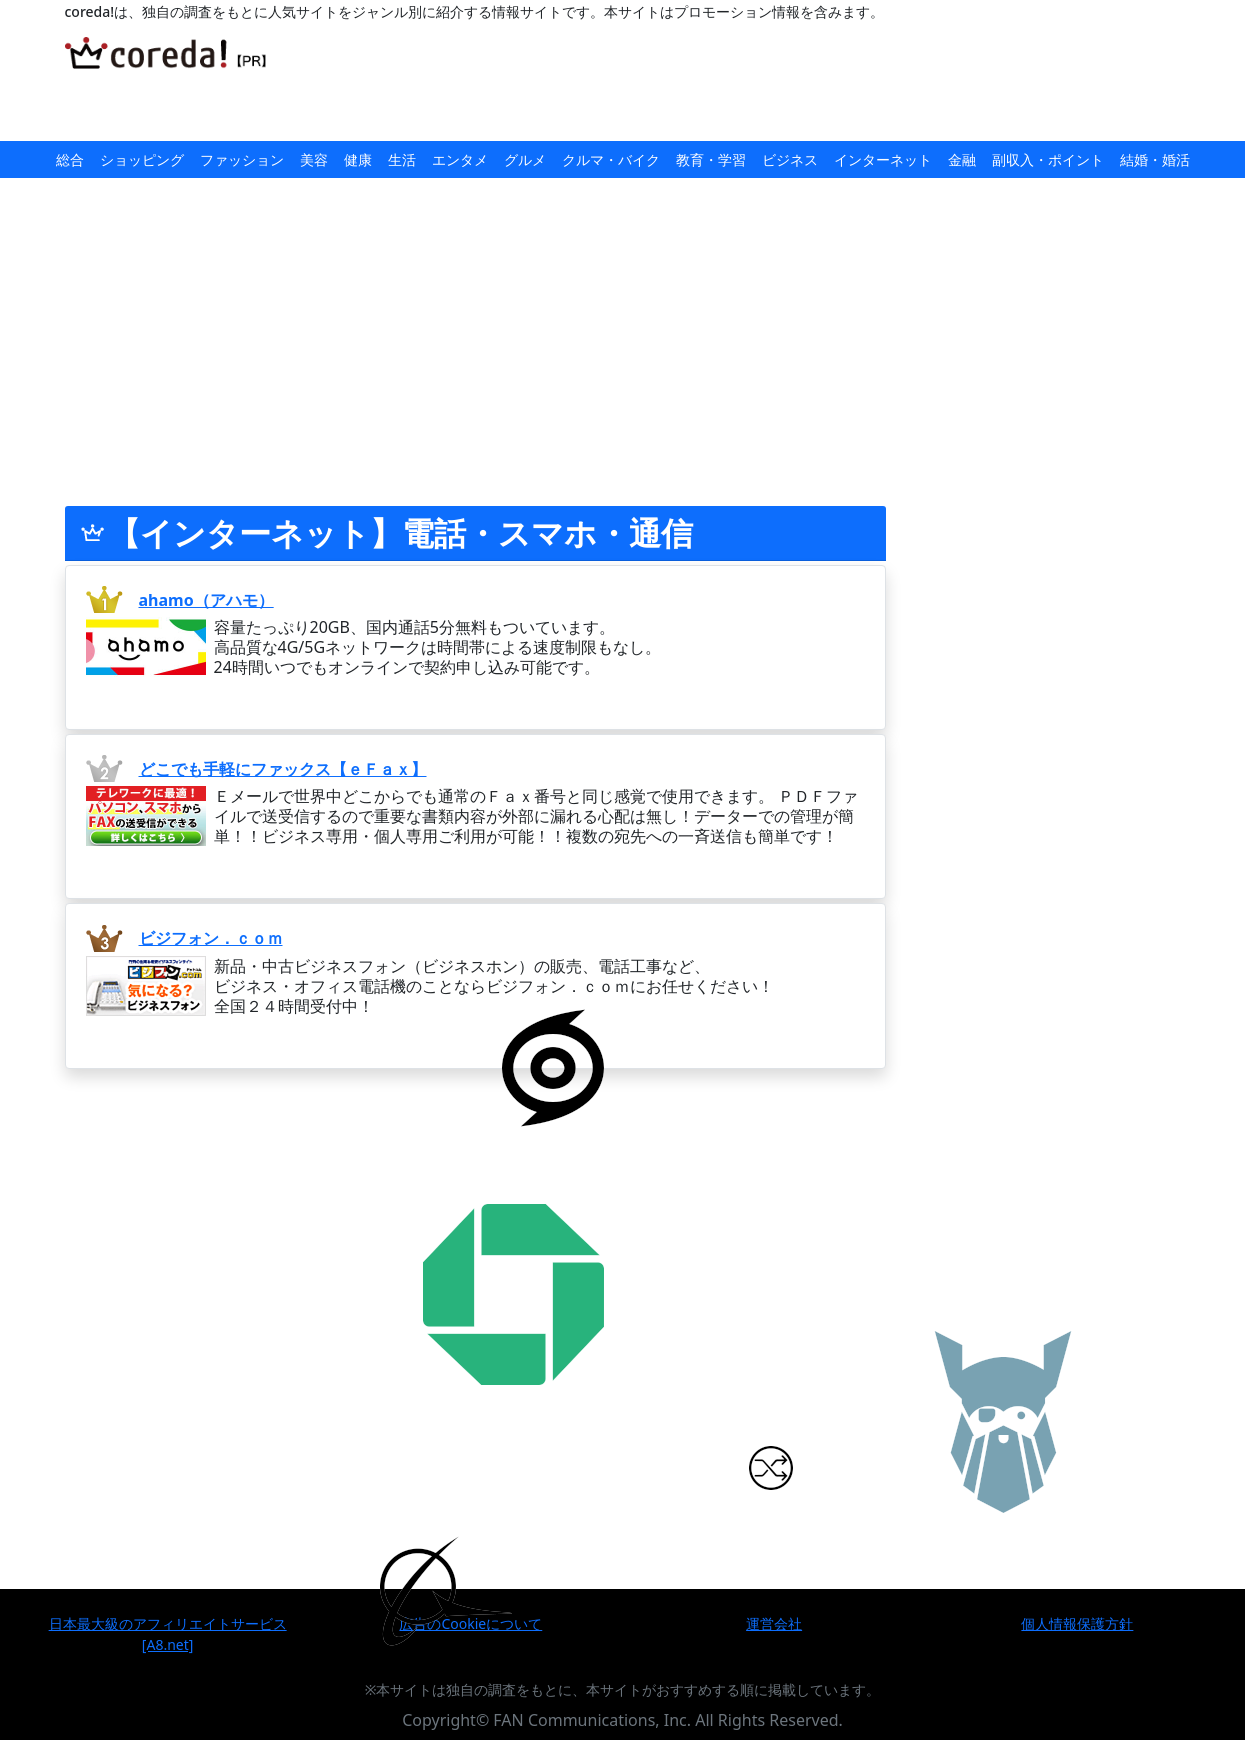 This screenshot has height=1740, width=1245. What do you see at coordinates (553, 1068) in the screenshot?
I see `indicates typhoon or hurricane weather alert` at bounding box center [553, 1068].